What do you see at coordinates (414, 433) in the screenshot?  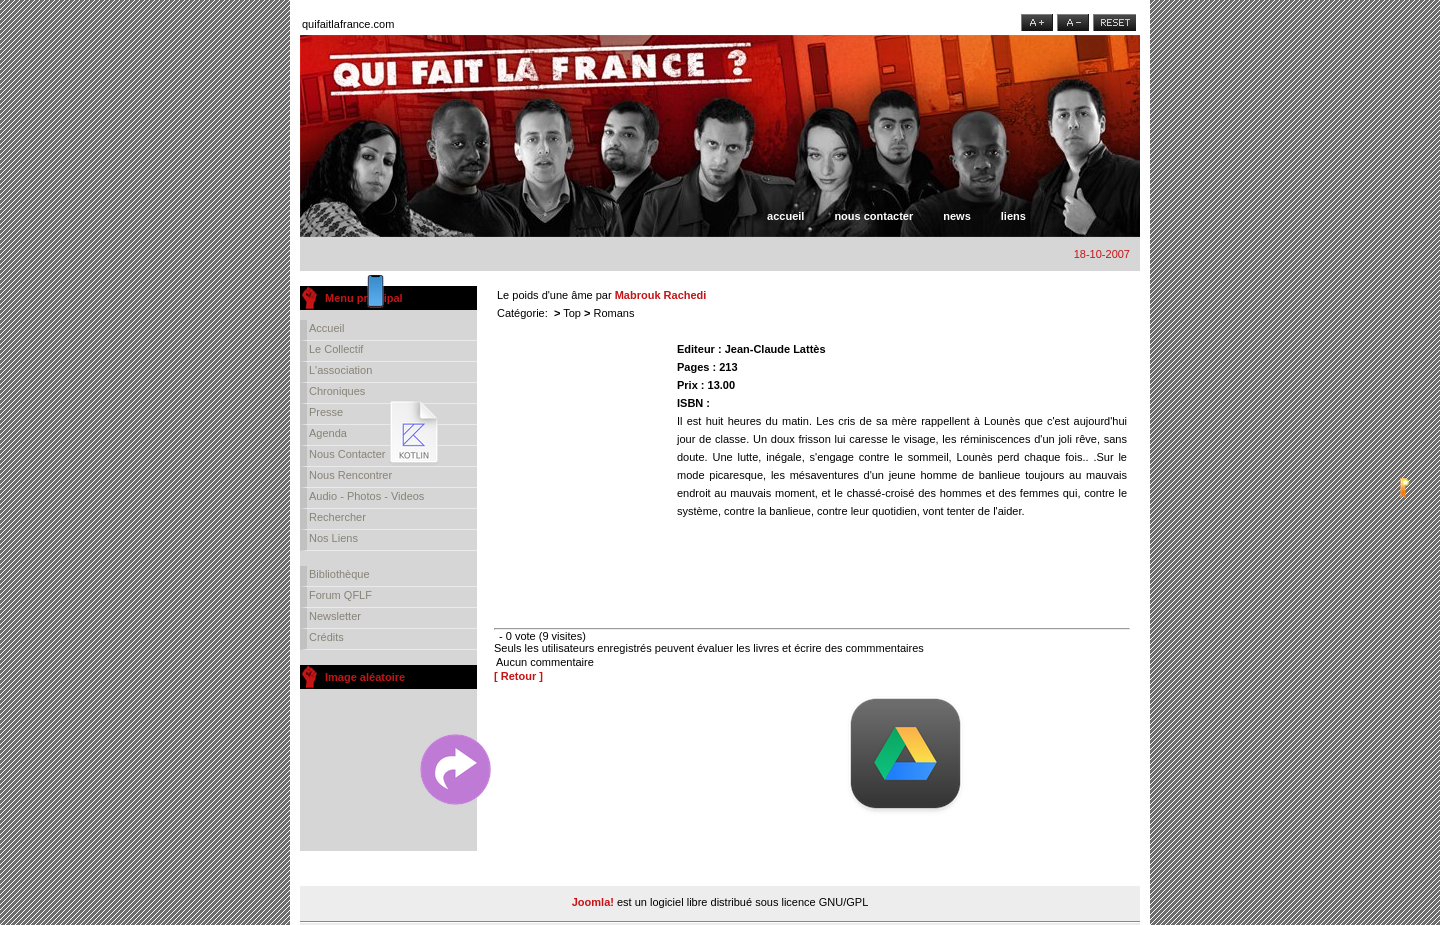 I see `a kotlin source code file` at bounding box center [414, 433].